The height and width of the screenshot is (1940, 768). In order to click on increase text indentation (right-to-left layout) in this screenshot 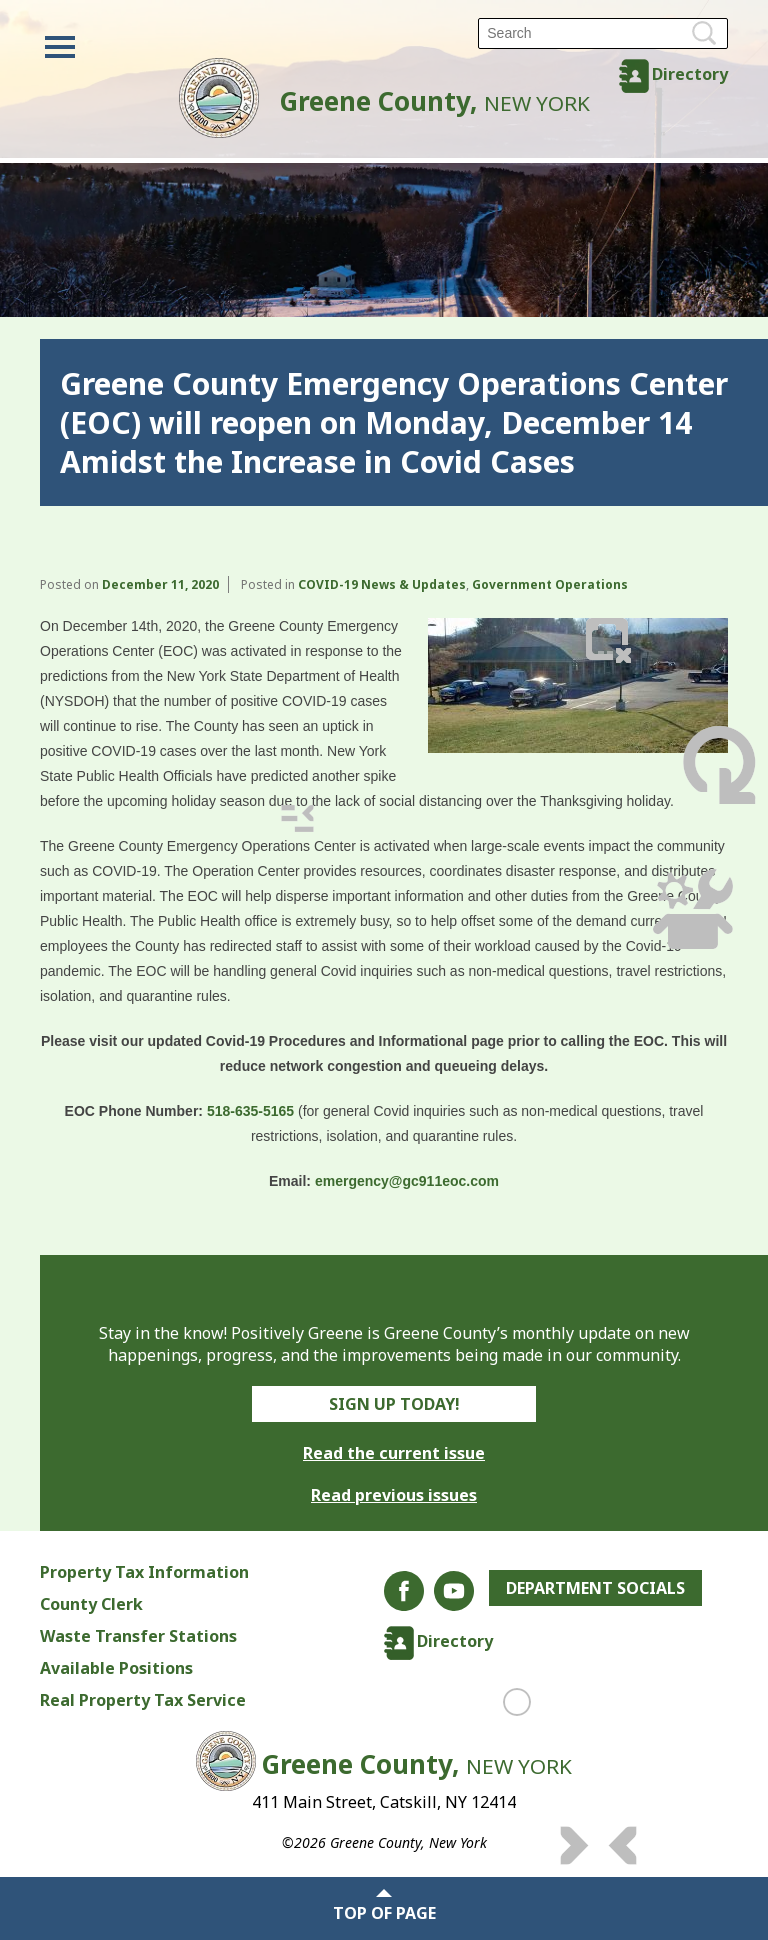, I will do `click(297, 818)`.